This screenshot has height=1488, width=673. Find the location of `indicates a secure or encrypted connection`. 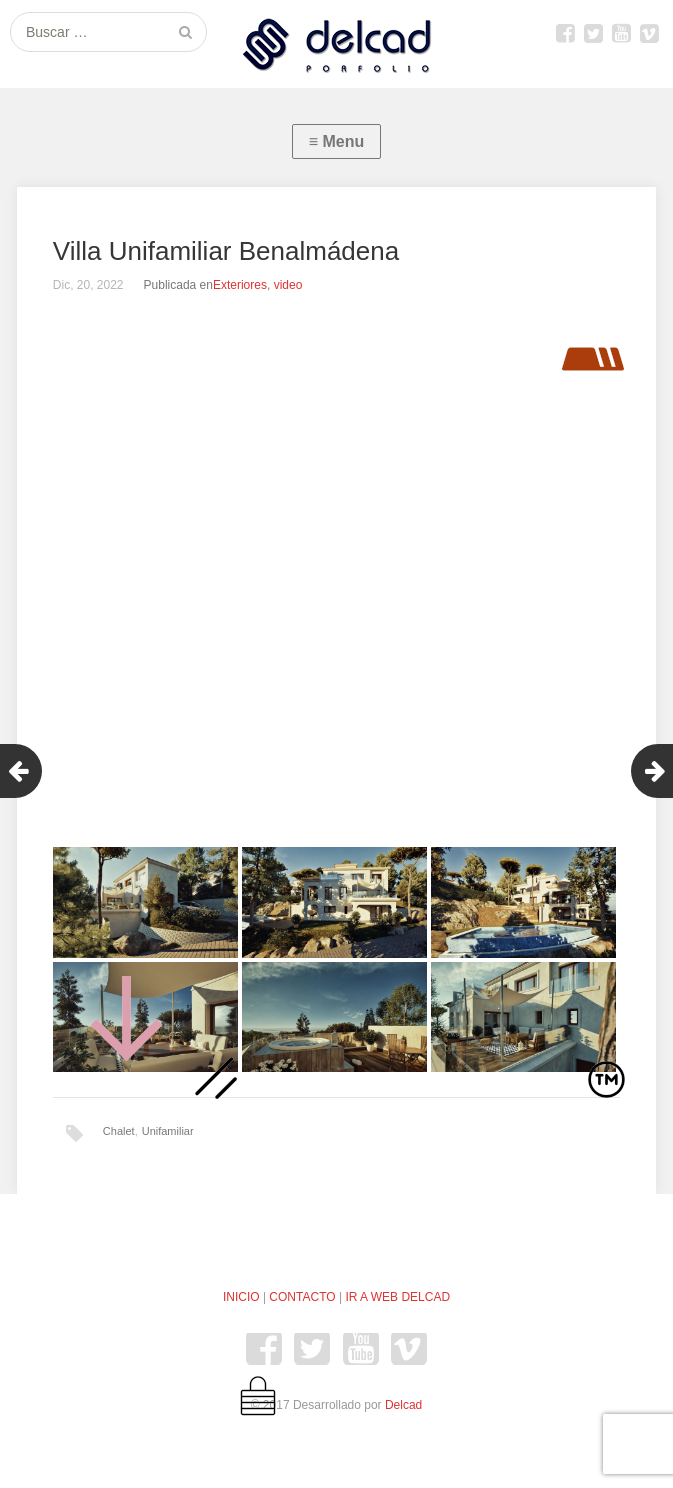

indicates a secure or encrypted connection is located at coordinates (258, 1398).